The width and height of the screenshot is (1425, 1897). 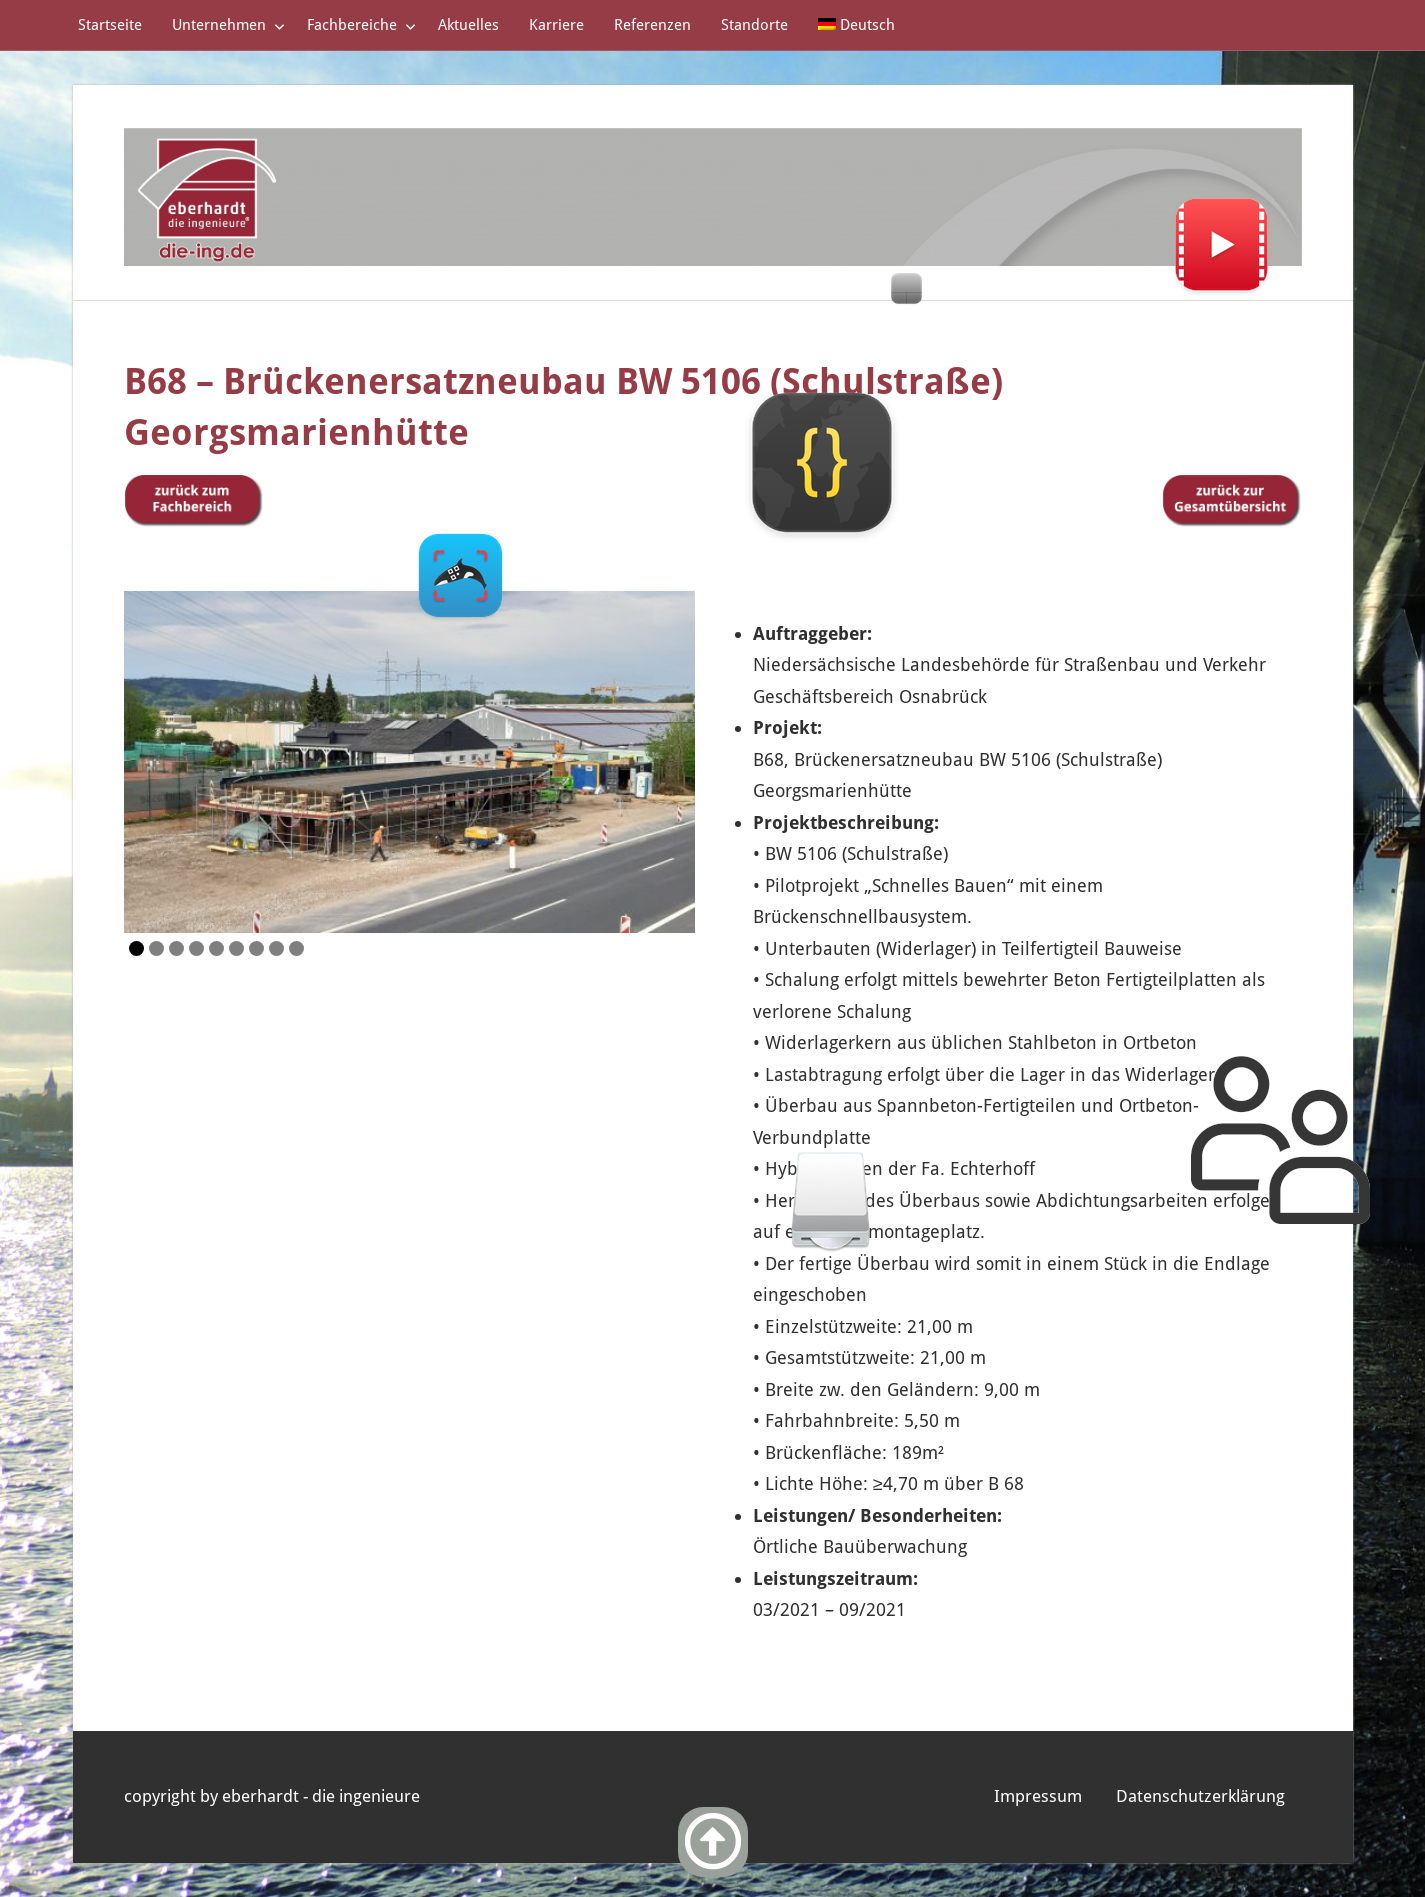 What do you see at coordinates (906, 288) in the screenshot?
I see `open touchpad settings and preferences` at bounding box center [906, 288].